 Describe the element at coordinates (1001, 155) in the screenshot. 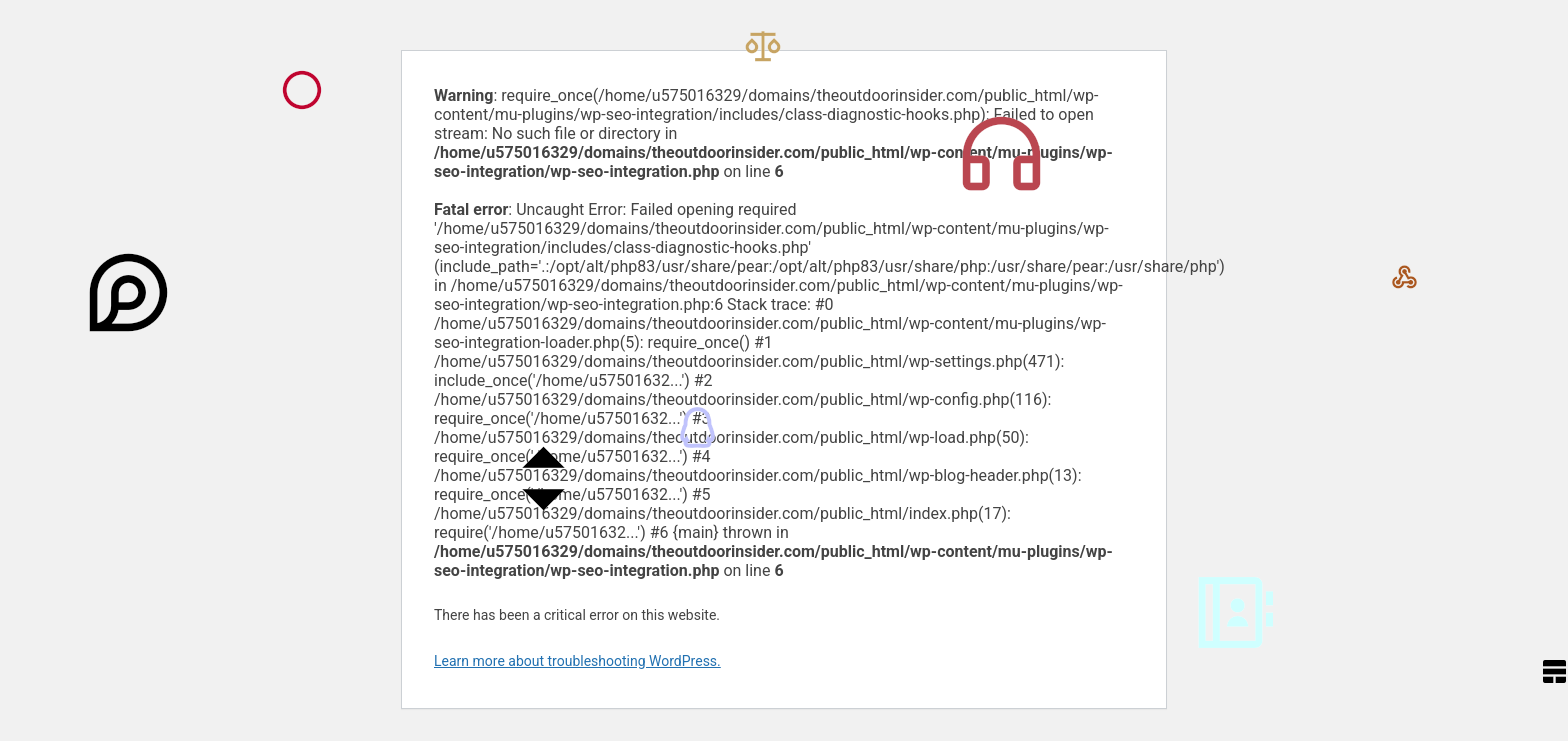

I see `access audio or music settings` at that location.